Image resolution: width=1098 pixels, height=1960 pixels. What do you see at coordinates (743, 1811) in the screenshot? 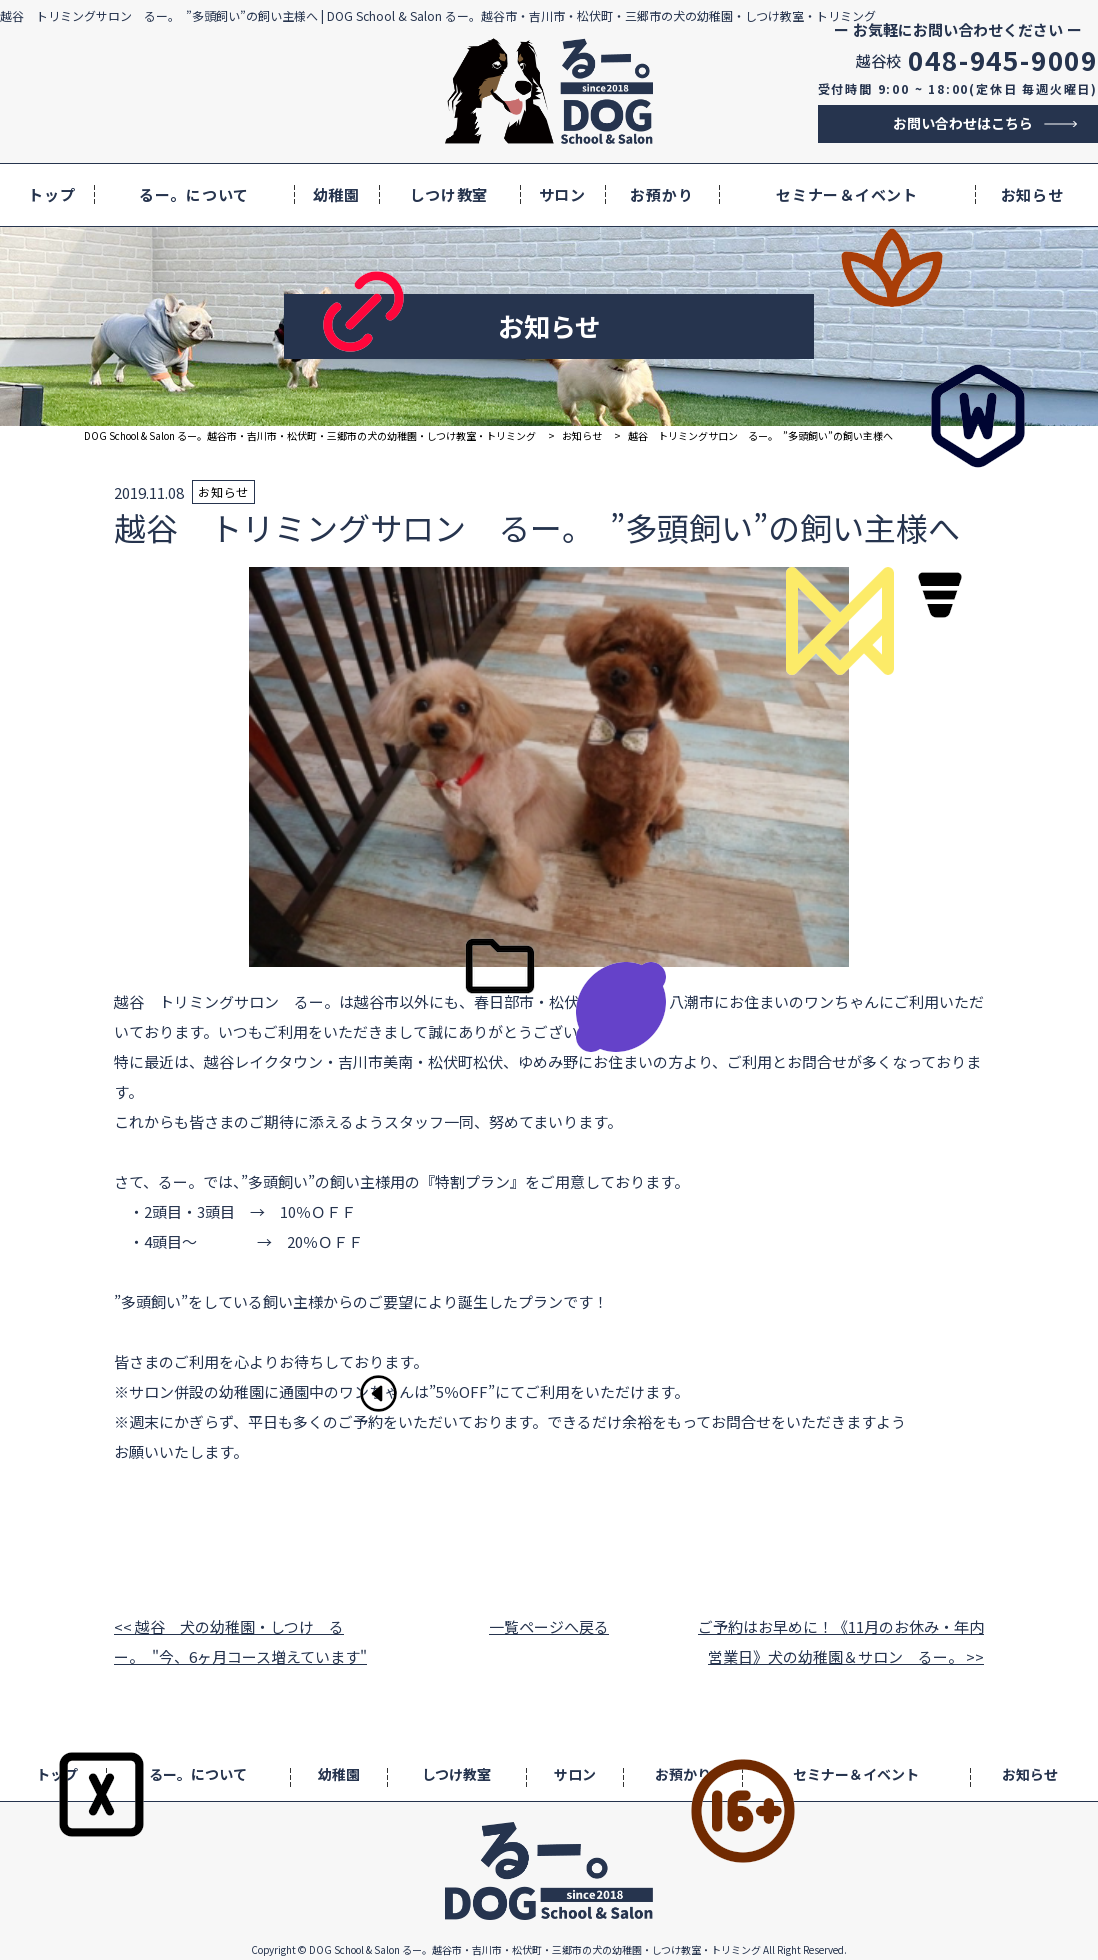
I see `indicates content rated for ages 16 and older` at bounding box center [743, 1811].